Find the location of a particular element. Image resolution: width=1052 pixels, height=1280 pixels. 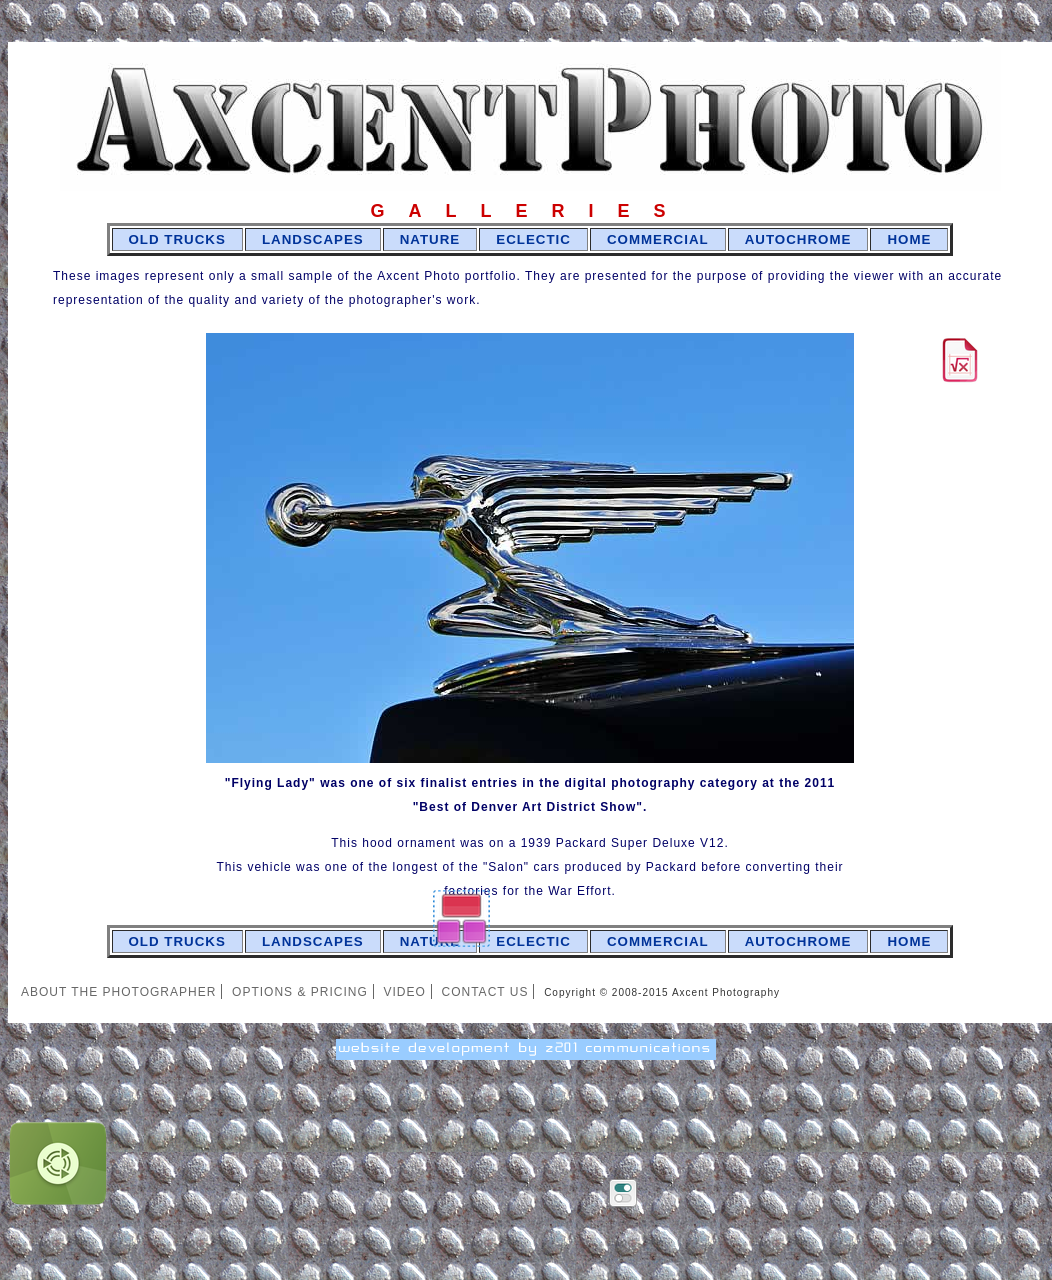

select all items in the current view is located at coordinates (461, 918).